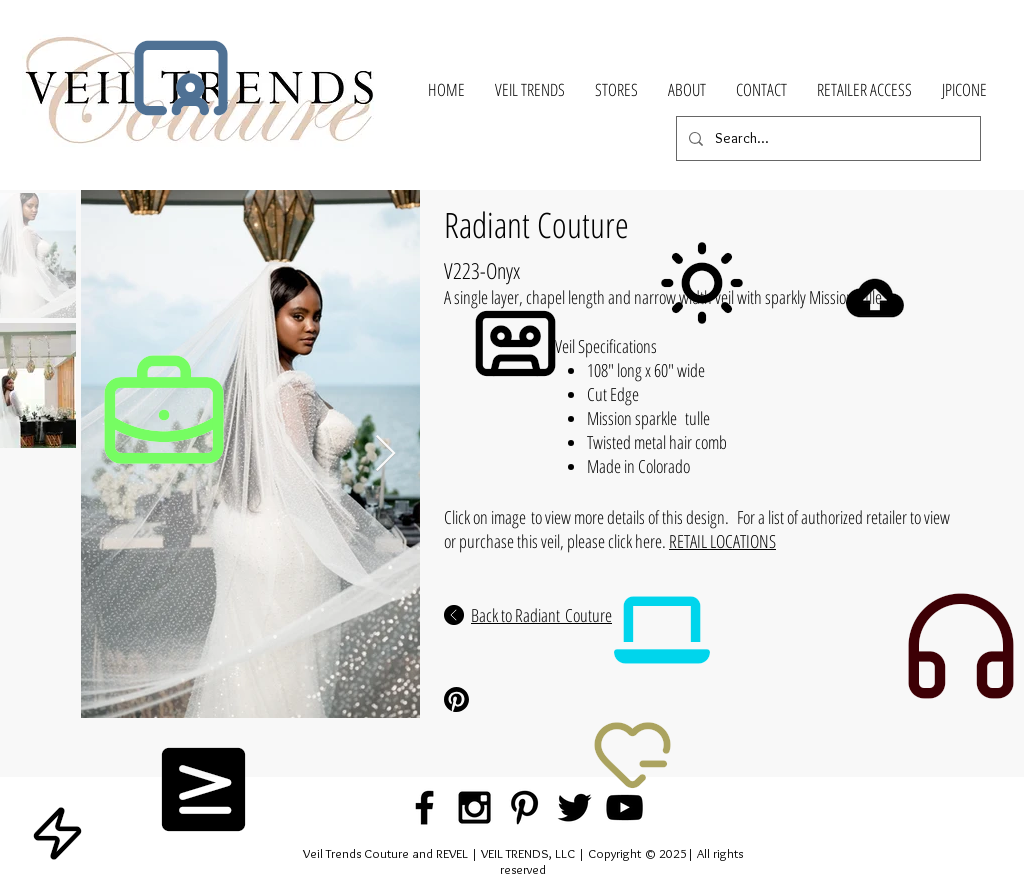 The height and width of the screenshot is (878, 1024). Describe the element at coordinates (203, 789) in the screenshot. I see `greater than or equal to mathematical operator` at that location.